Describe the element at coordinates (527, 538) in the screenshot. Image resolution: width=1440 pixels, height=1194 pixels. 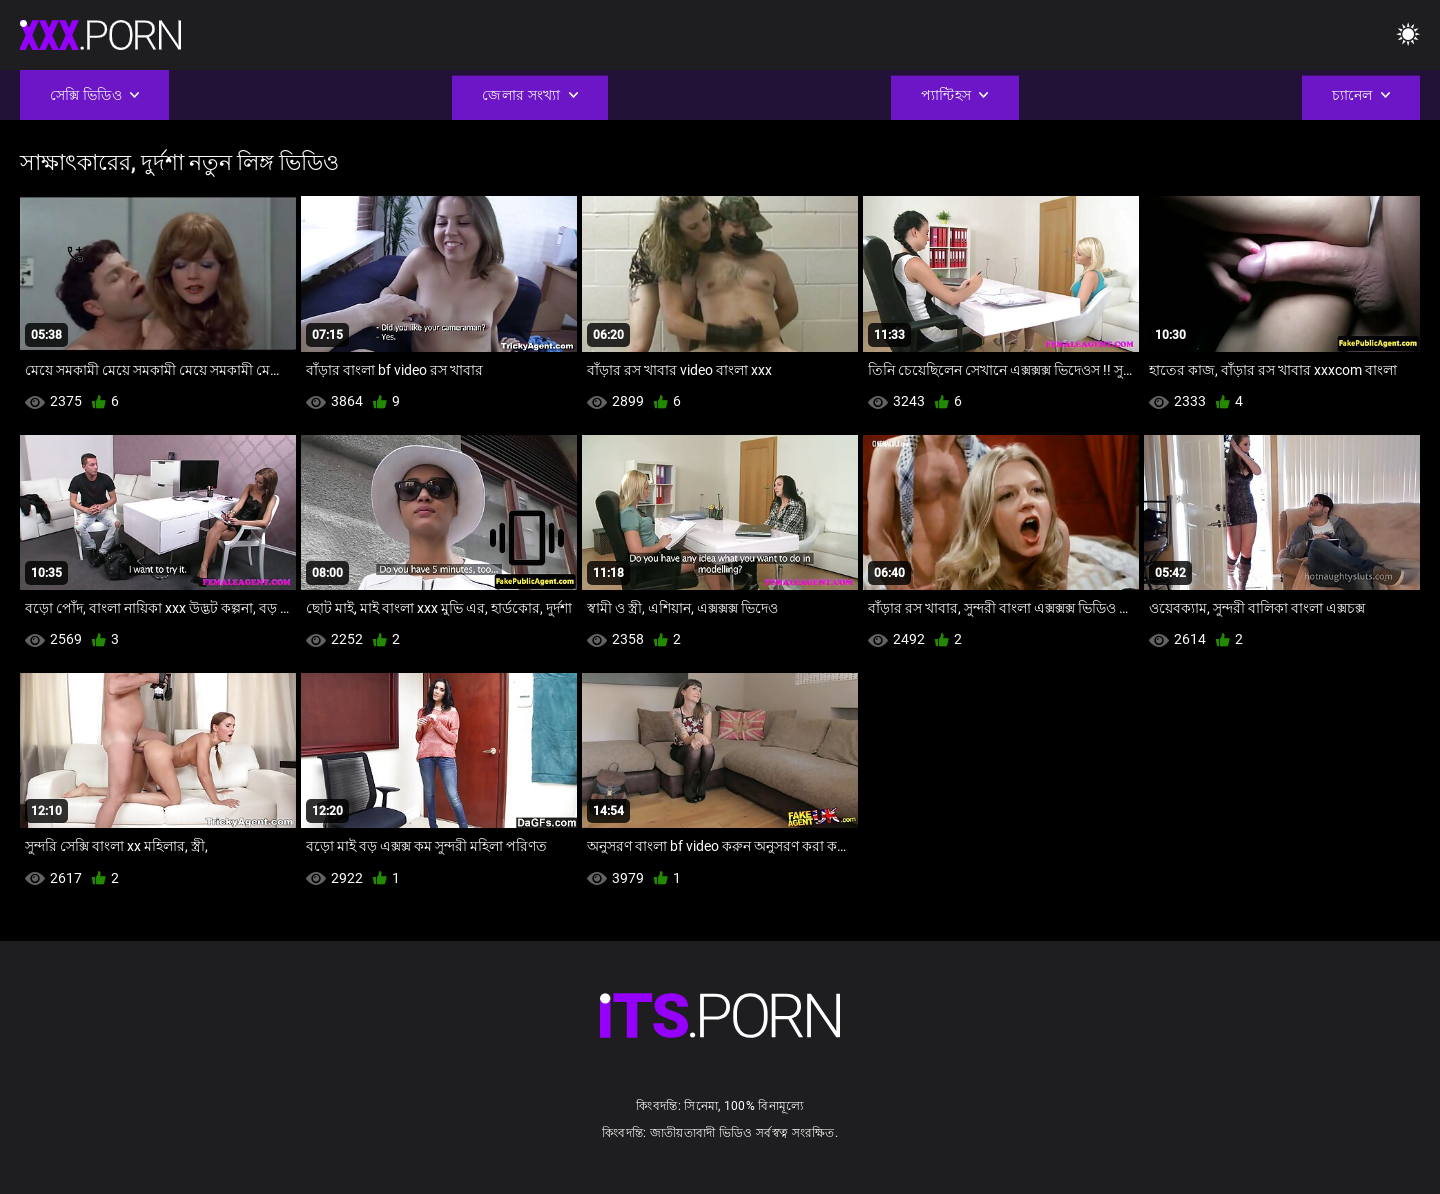
I see `enable vibration mode for notifications` at that location.